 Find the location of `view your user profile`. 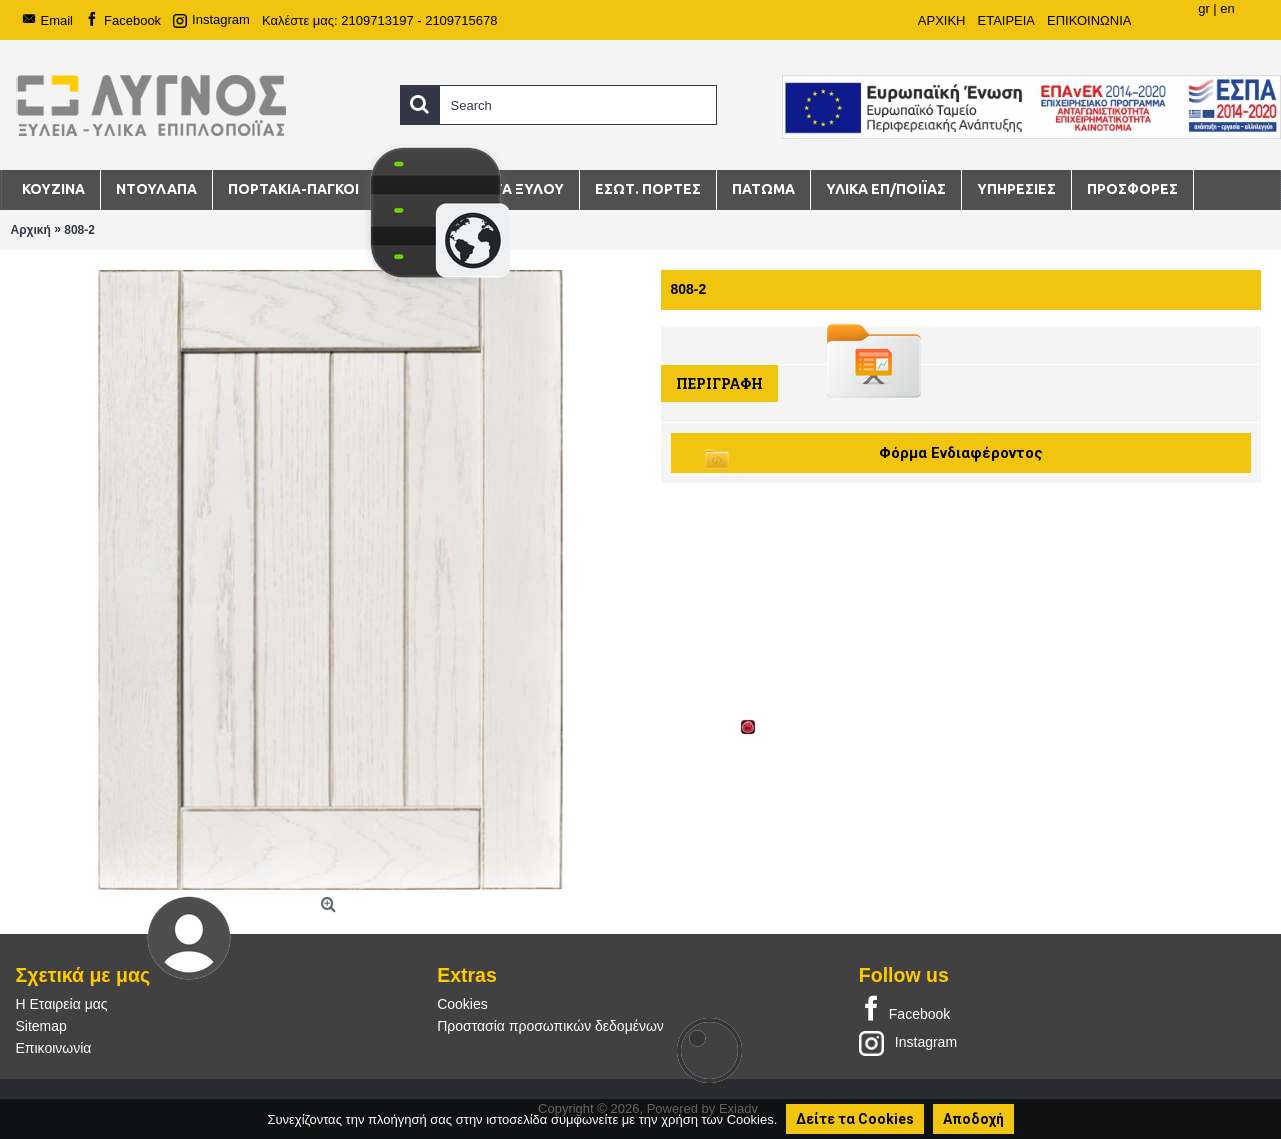

view your user profile is located at coordinates (189, 938).